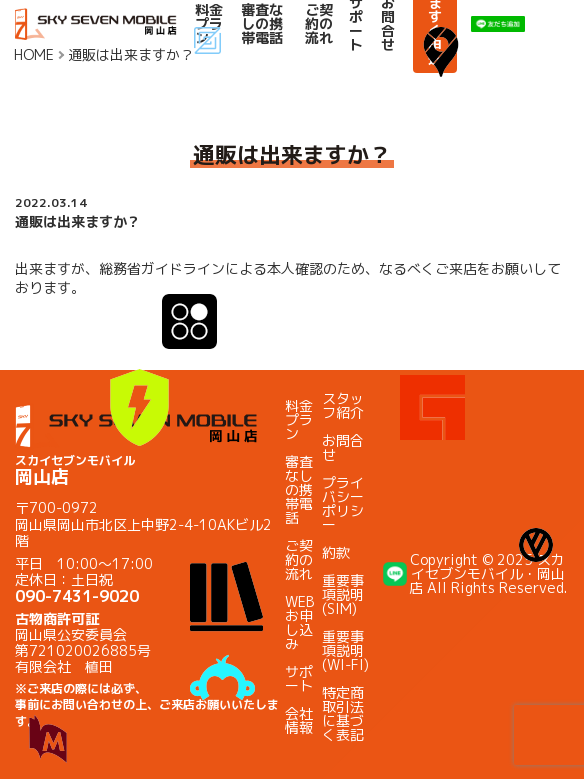 The height and width of the screenshot is (779, 584). I want to click on open Google Maps, so click(441, 52).